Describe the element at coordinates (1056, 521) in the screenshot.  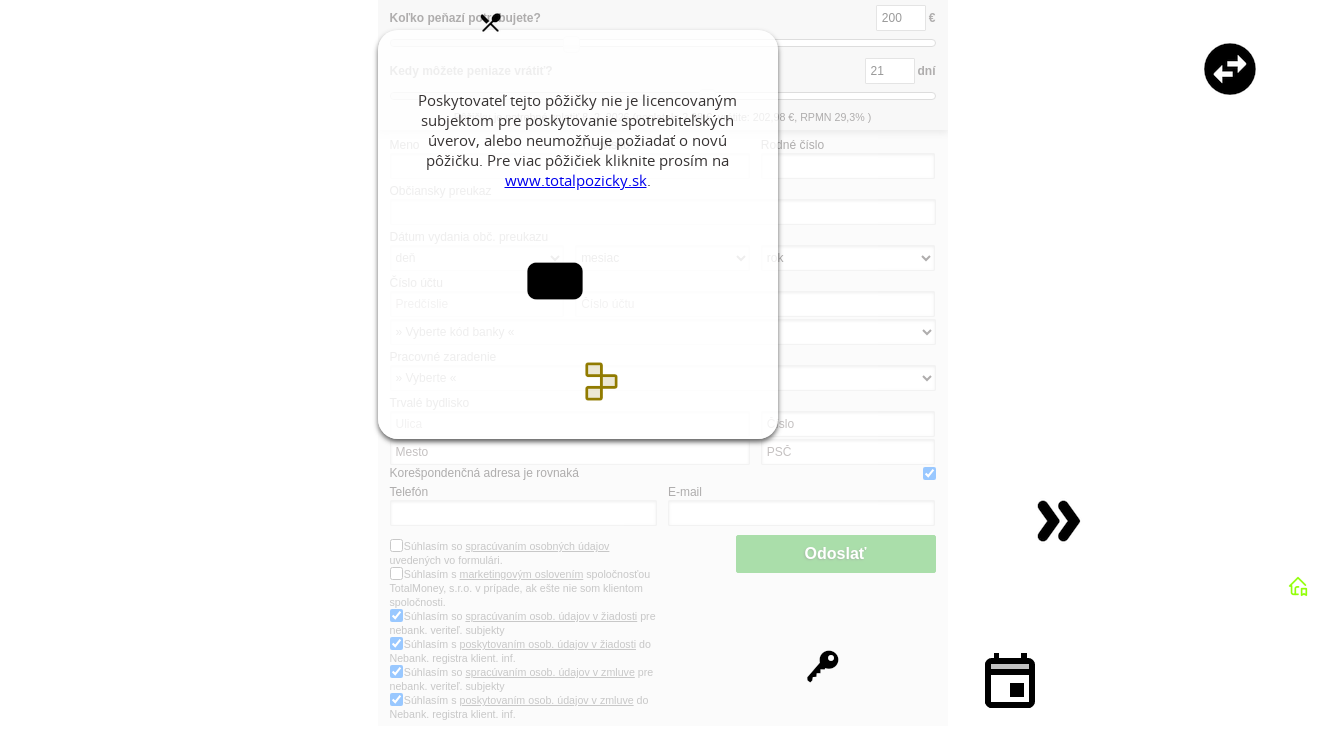
I see `skip forward or advance to next item` at that location.